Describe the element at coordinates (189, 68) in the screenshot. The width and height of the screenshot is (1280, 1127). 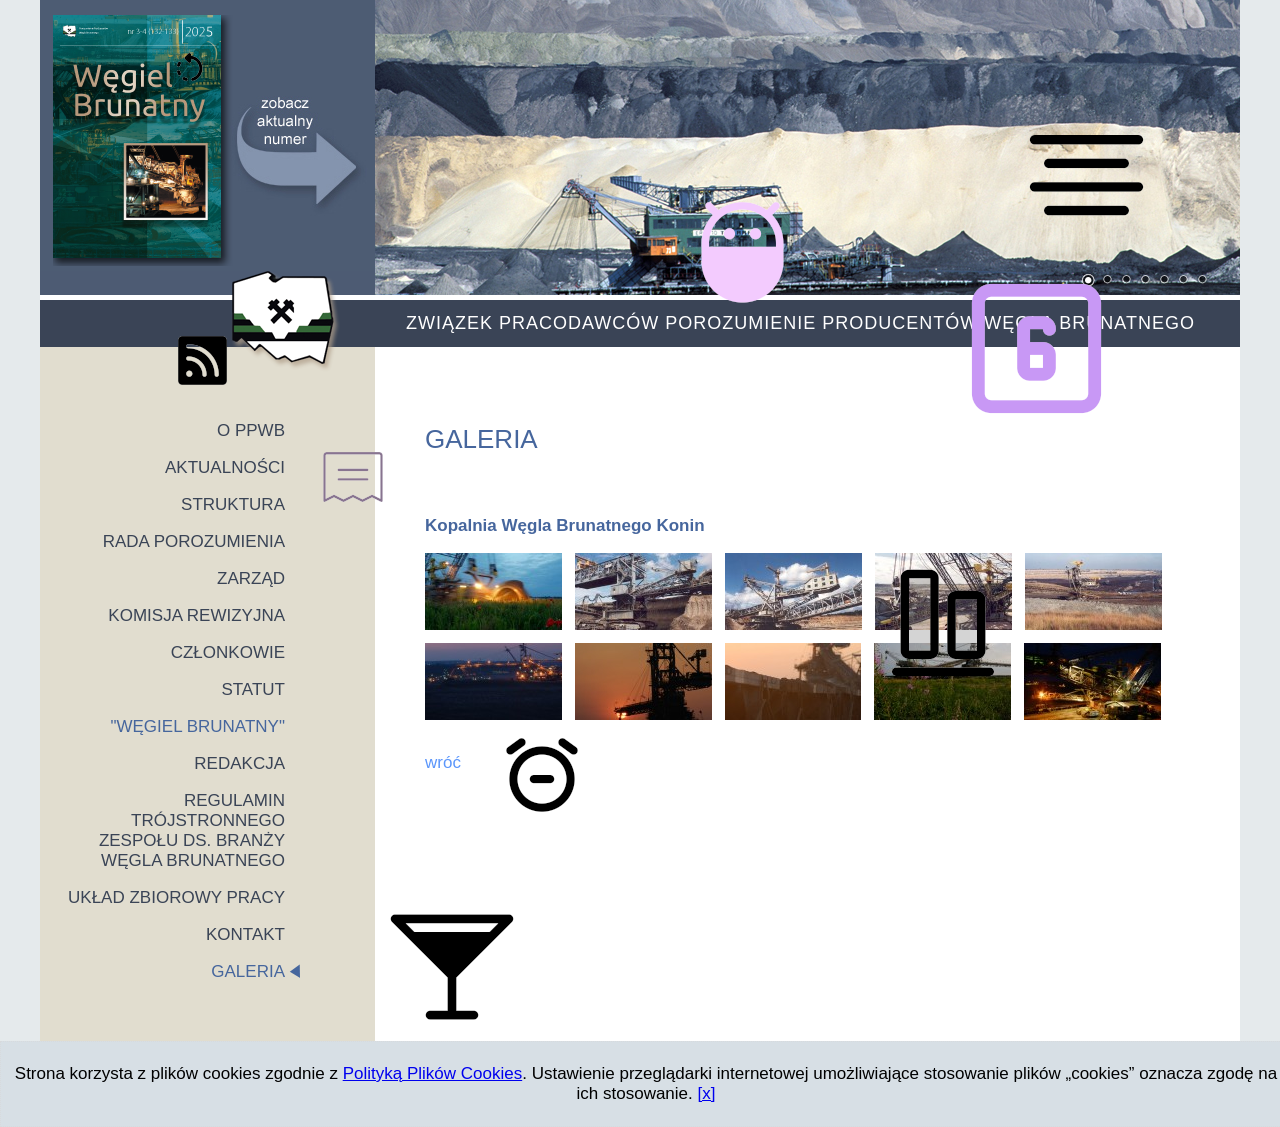
I see `rotate image counterclockwise` at that location.